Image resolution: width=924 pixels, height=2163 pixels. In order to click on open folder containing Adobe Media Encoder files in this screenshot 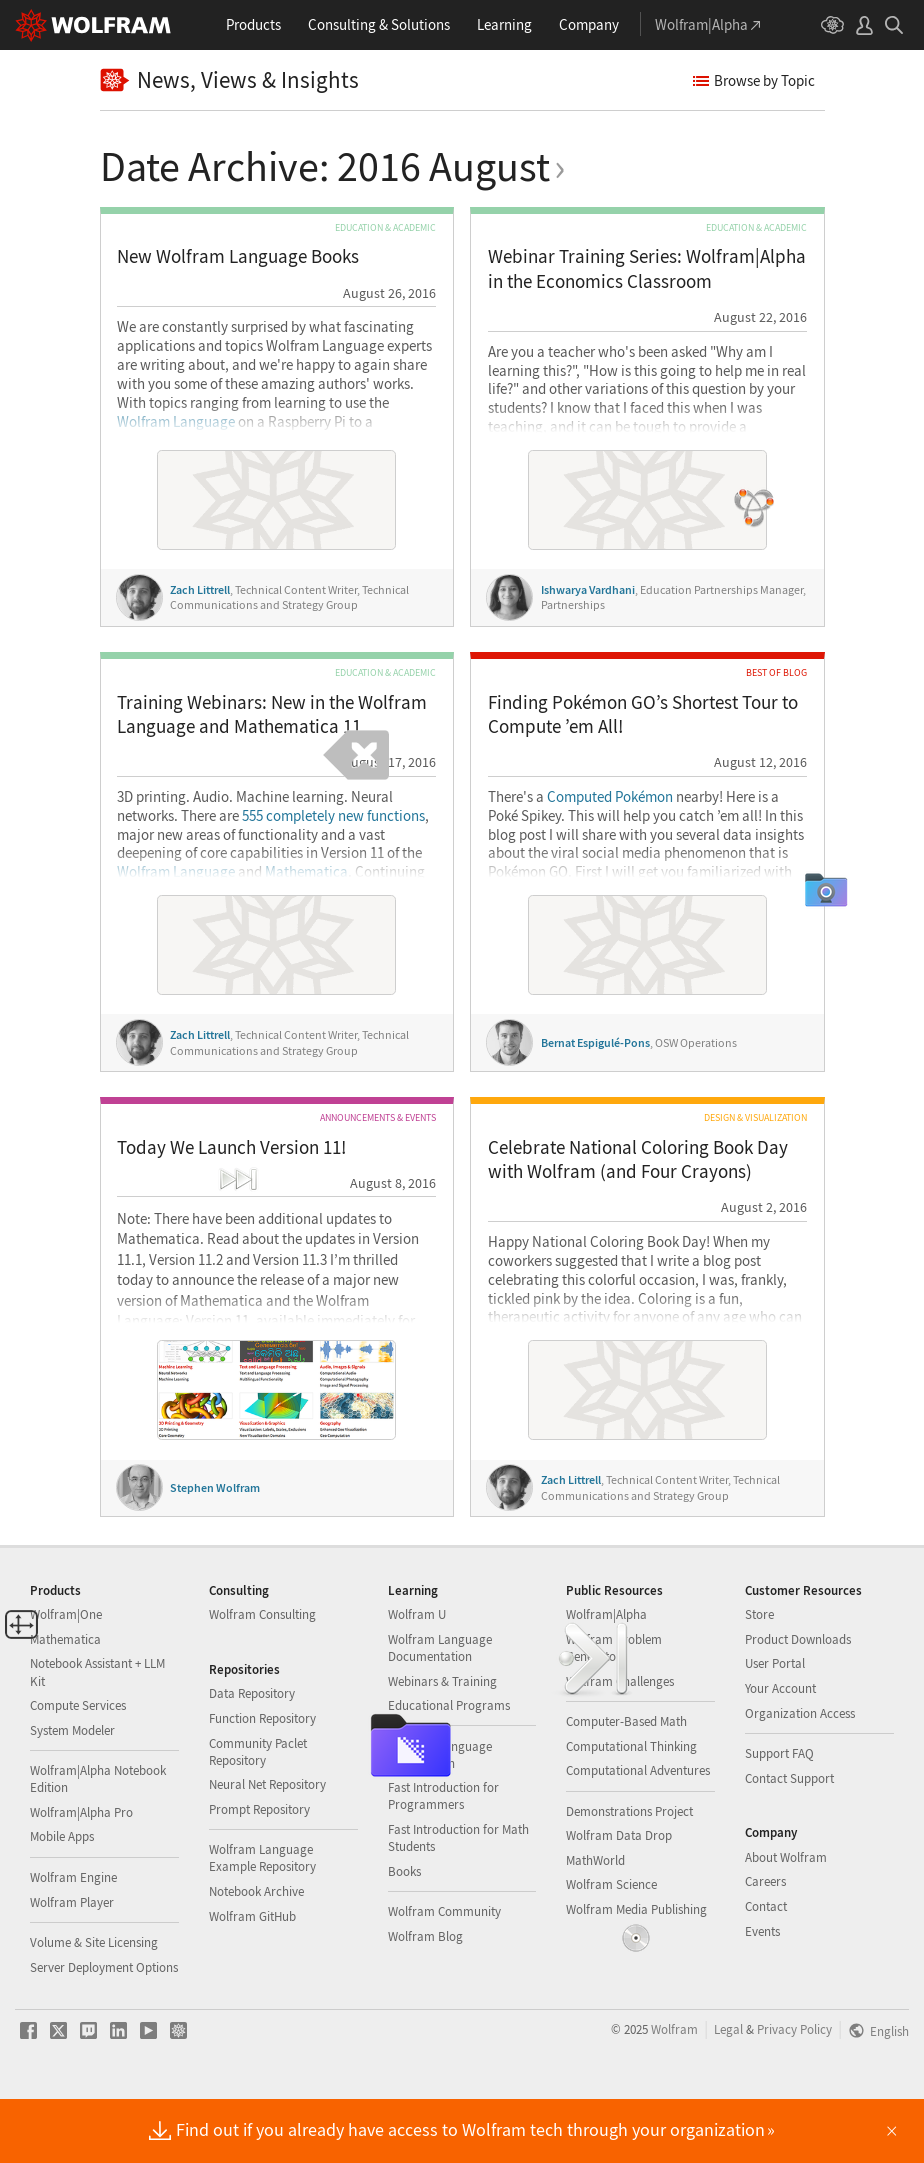, I will do `click(410, 1747)`.